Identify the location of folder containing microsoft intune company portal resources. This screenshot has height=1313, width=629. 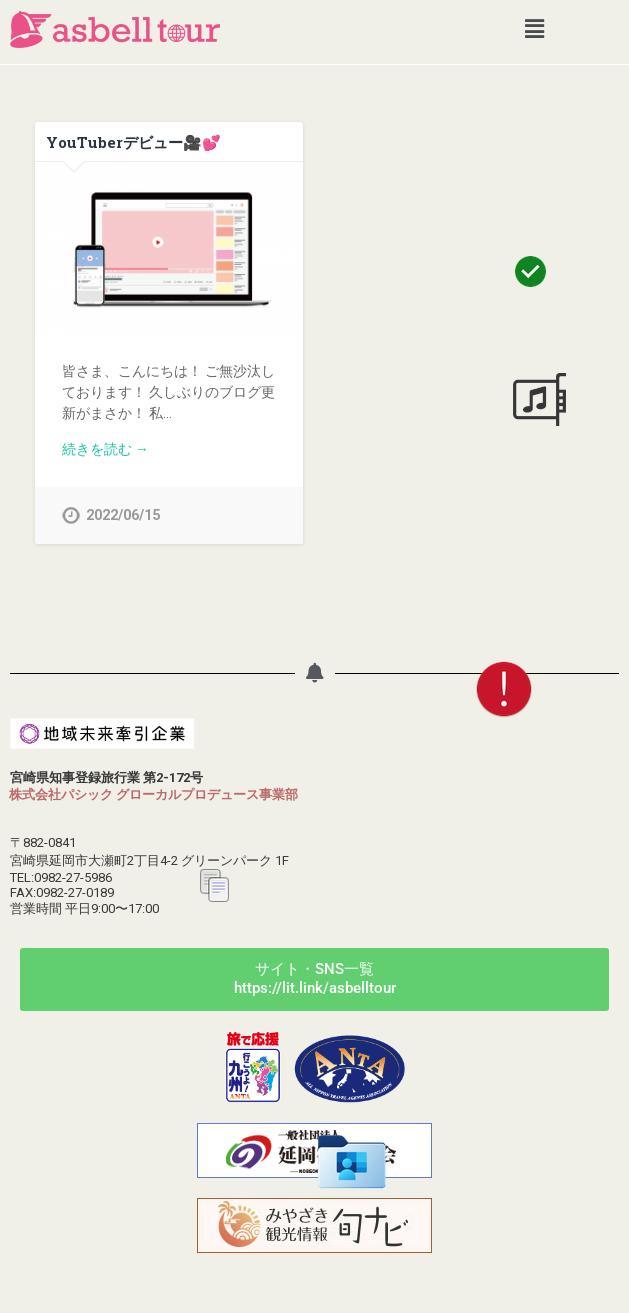
(351, 1163).